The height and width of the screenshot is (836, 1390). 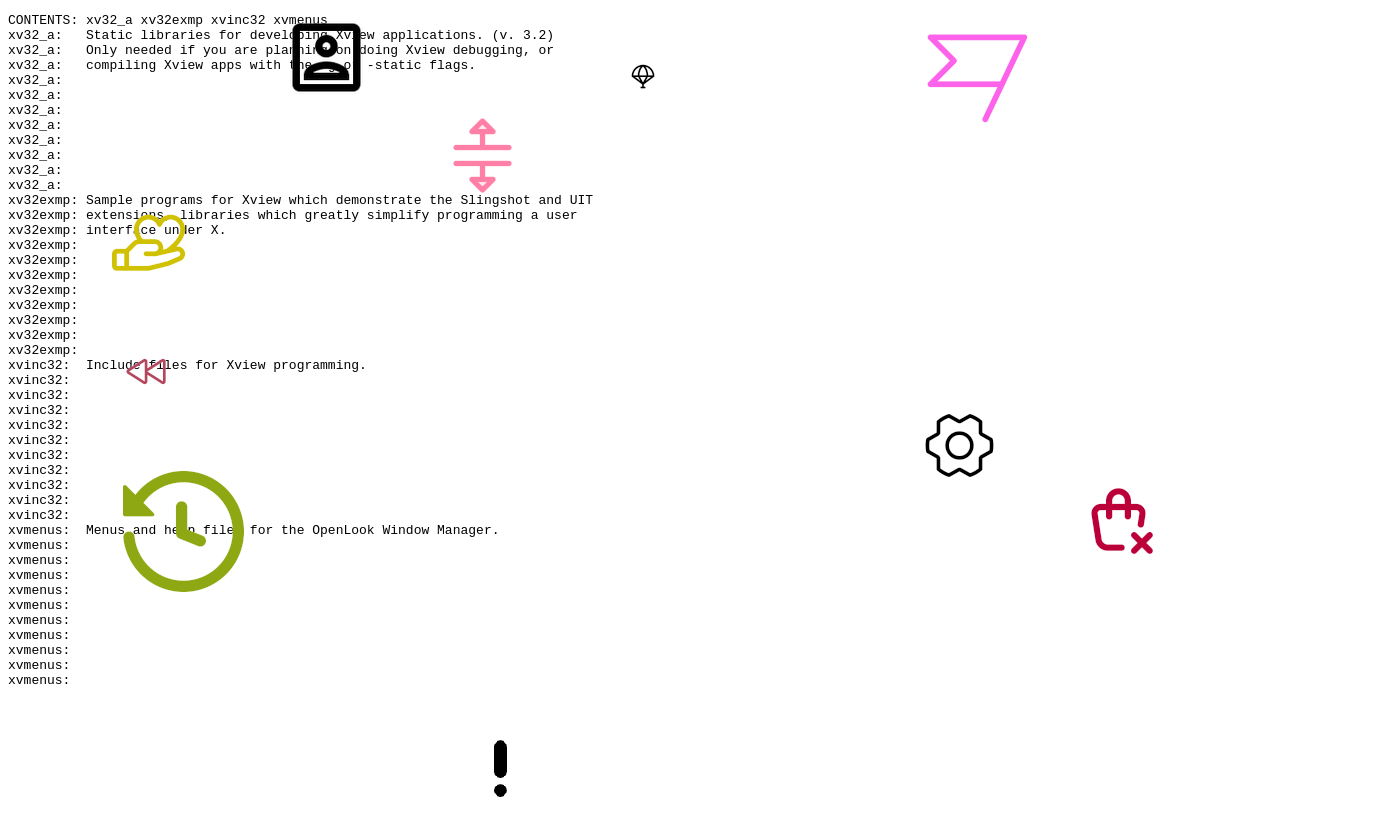 I want to click on view history or recent activity, so click(x=183, y=531).